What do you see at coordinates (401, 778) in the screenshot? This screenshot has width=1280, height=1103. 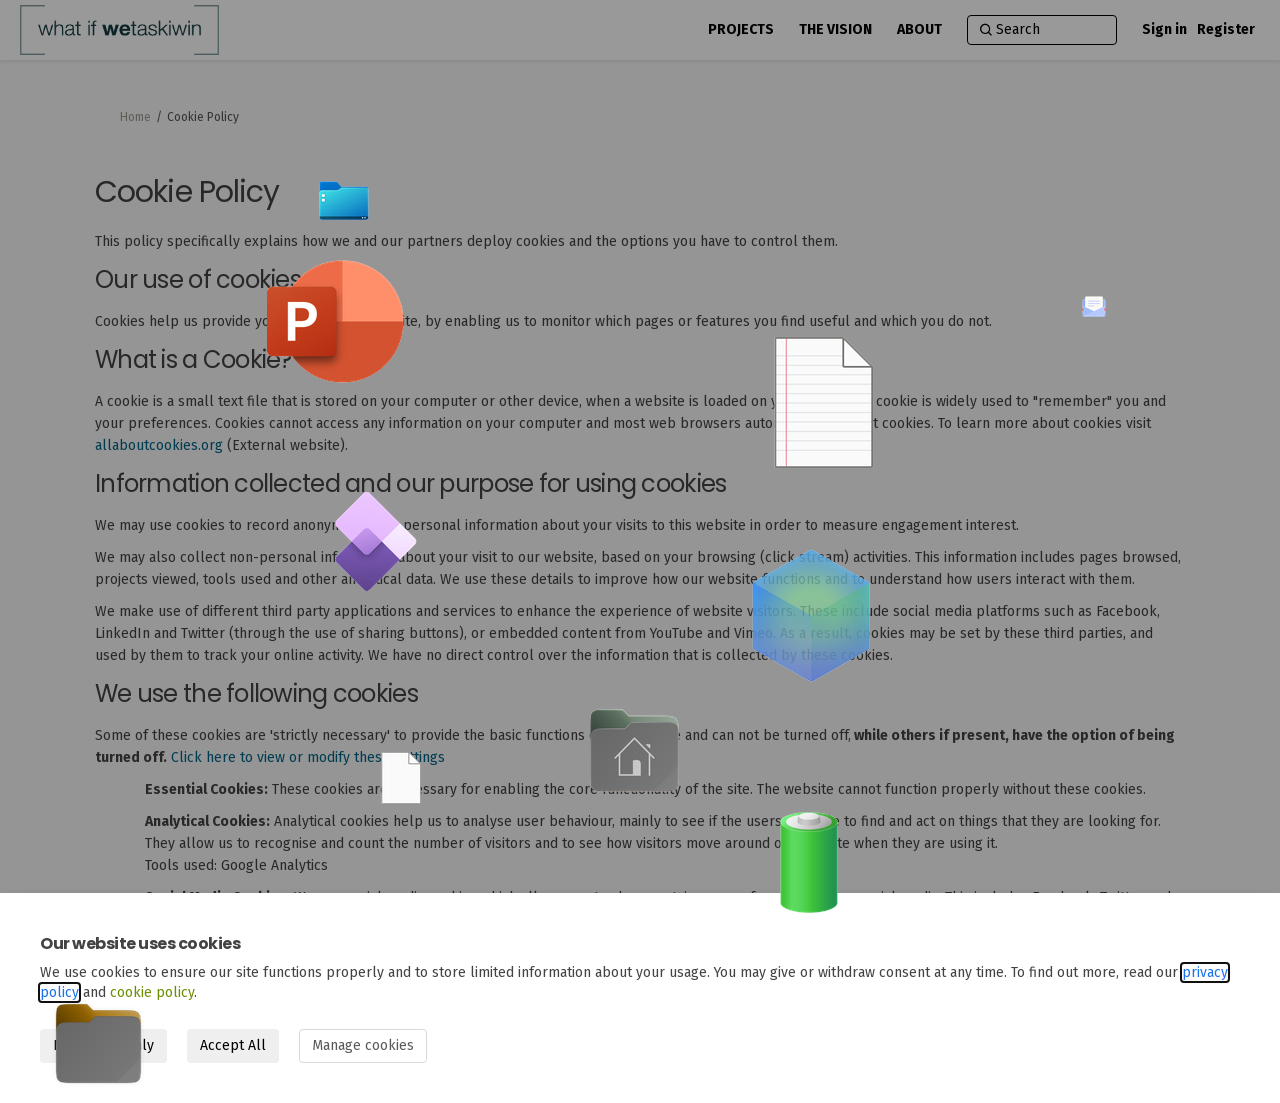 I see `a generic file or document` at bounding box center [401, 778].